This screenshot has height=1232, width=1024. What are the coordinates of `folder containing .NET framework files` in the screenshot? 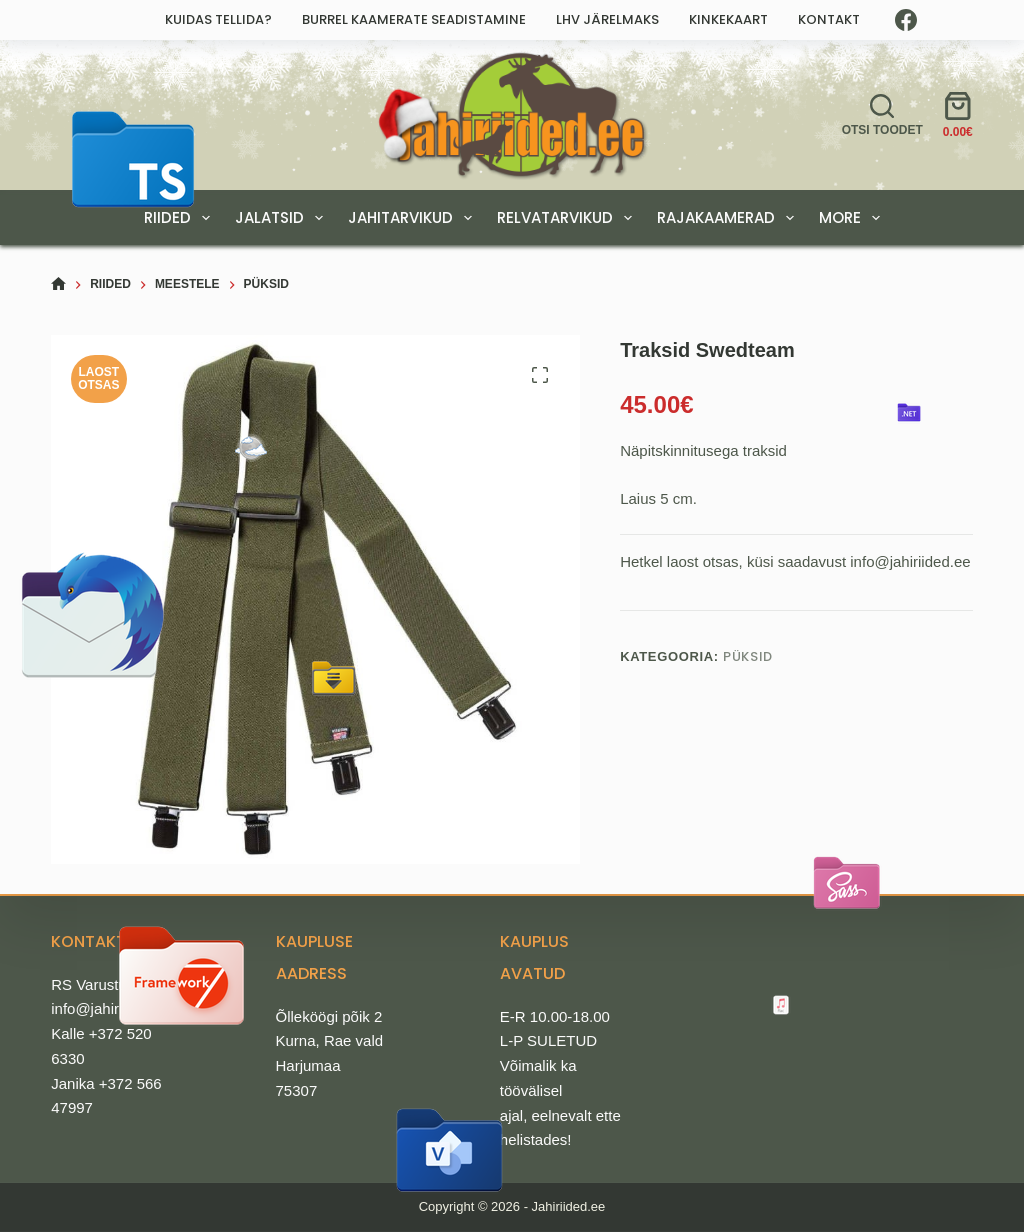 It's located at (909, 413).